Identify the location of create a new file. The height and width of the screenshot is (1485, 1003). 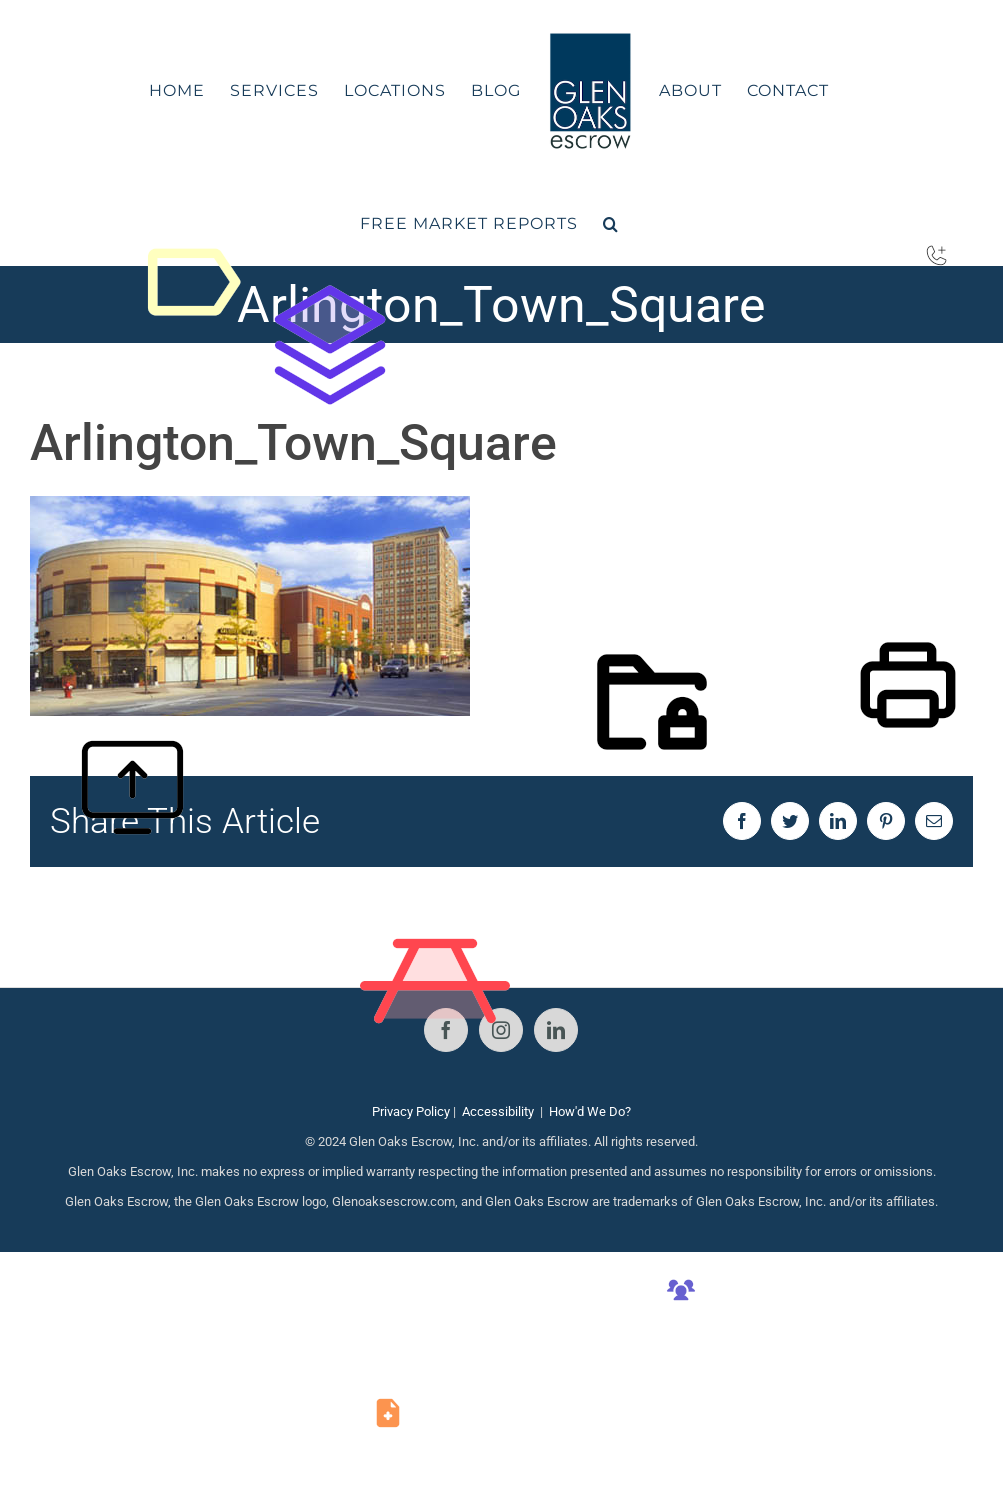
(388, 1413).